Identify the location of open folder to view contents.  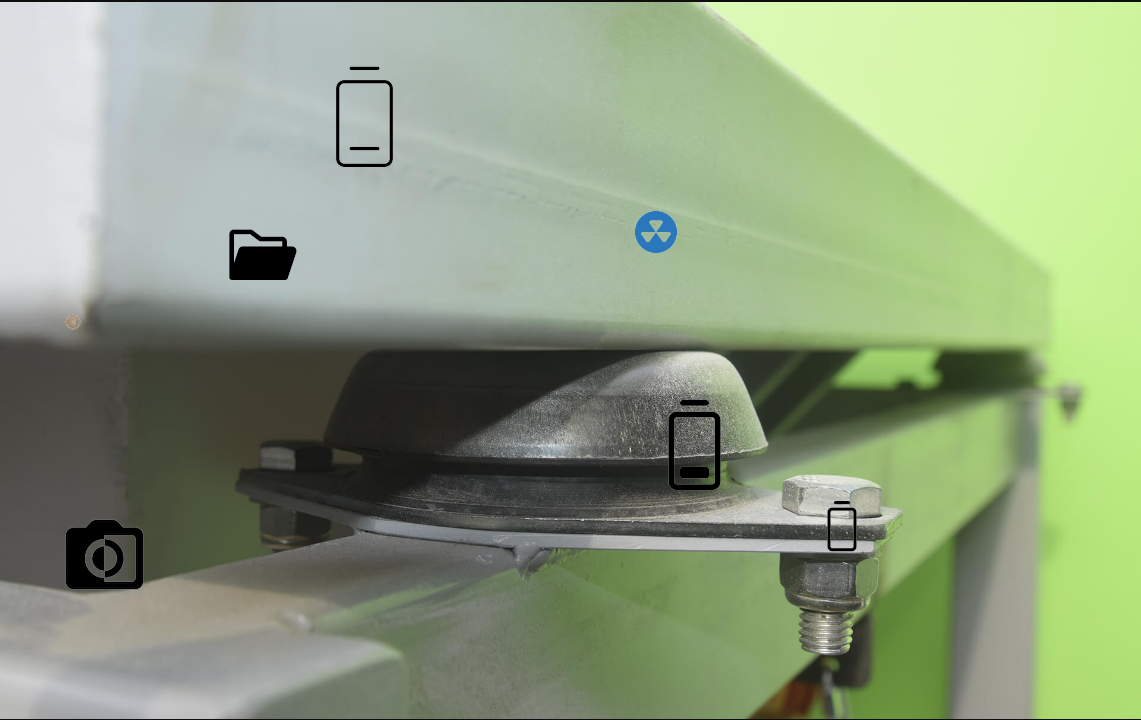
(260, 253).